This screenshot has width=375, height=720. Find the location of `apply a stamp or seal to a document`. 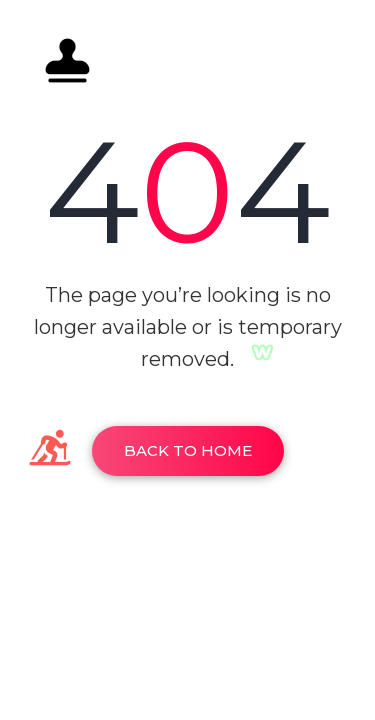

apply a stamp or seal to a document is located at coordinates (67, 60).